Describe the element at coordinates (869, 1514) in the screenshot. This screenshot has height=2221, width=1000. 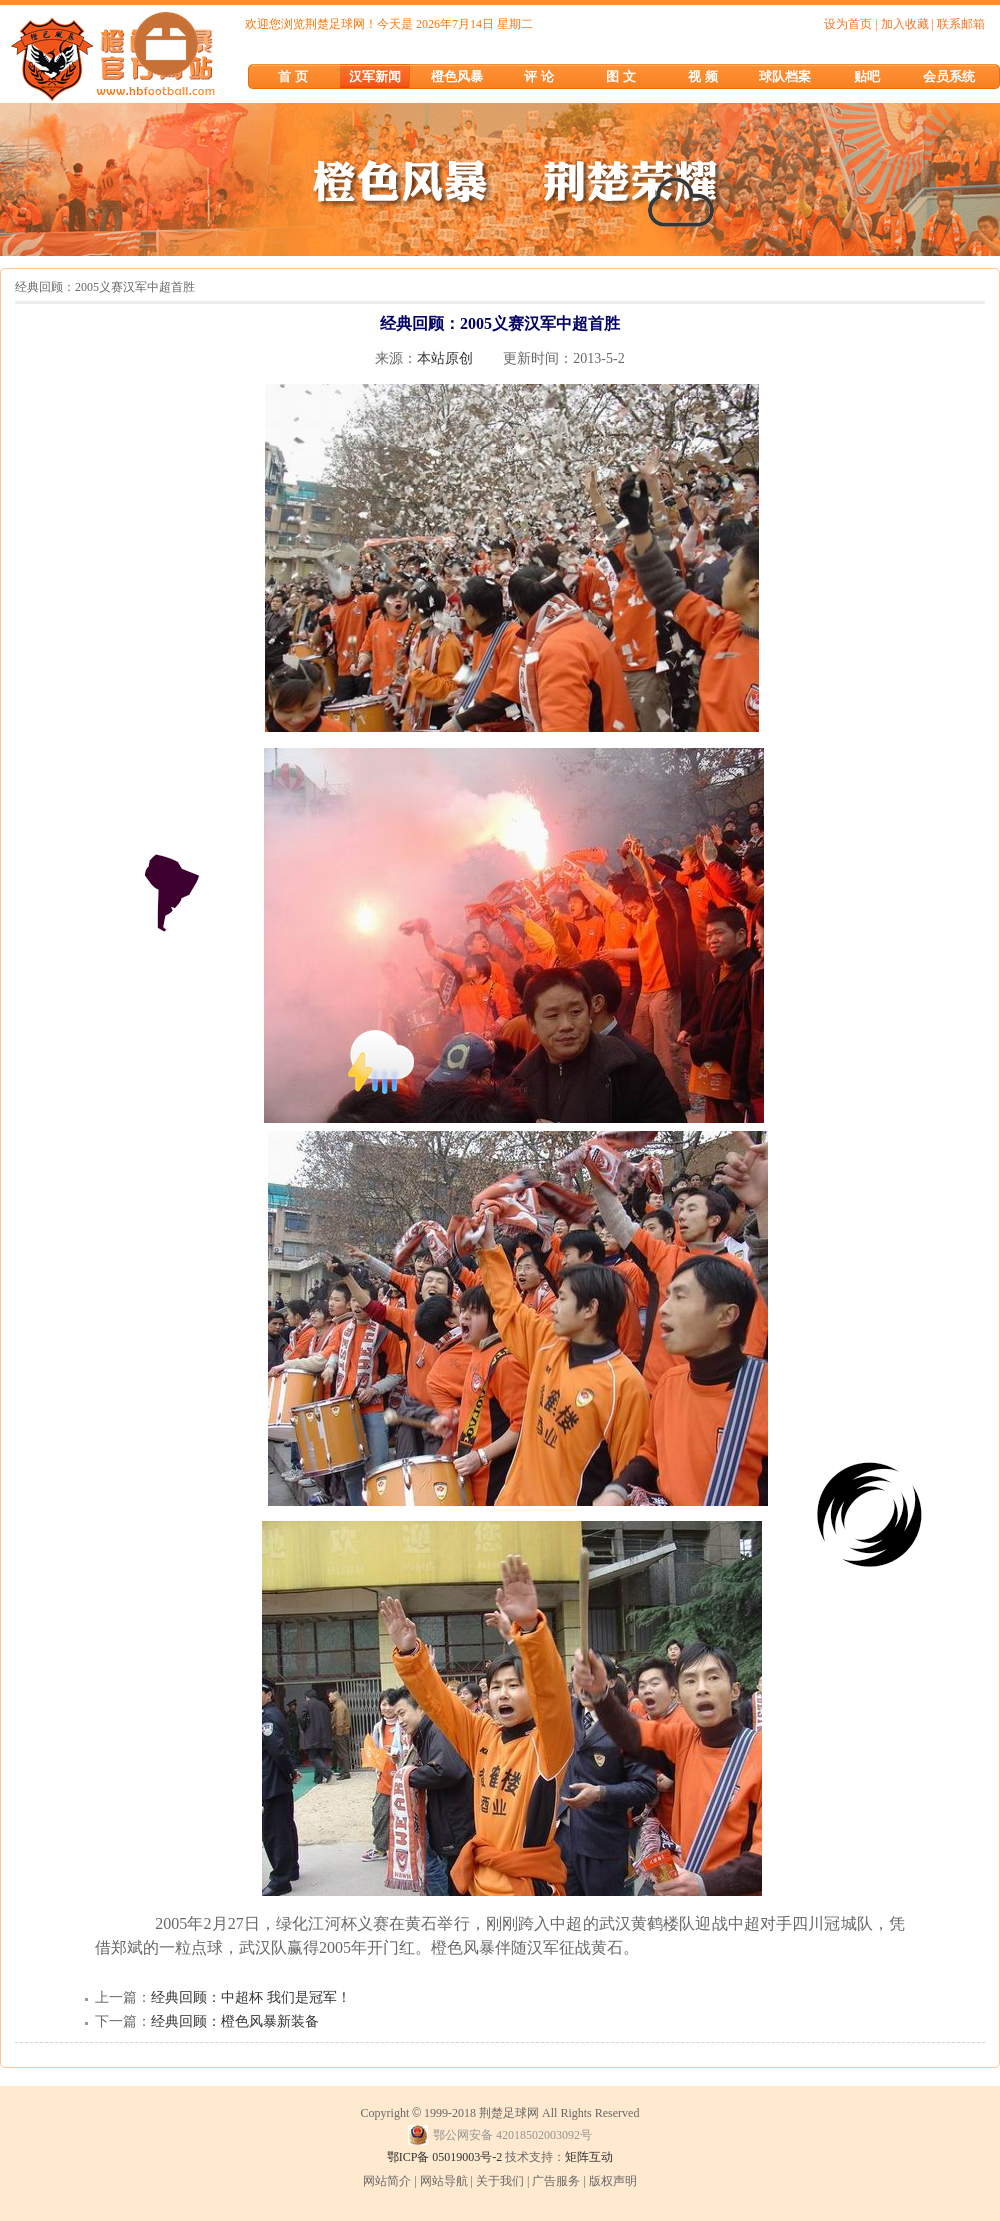
I see `indicates sound or audio resonance effect` at that location.